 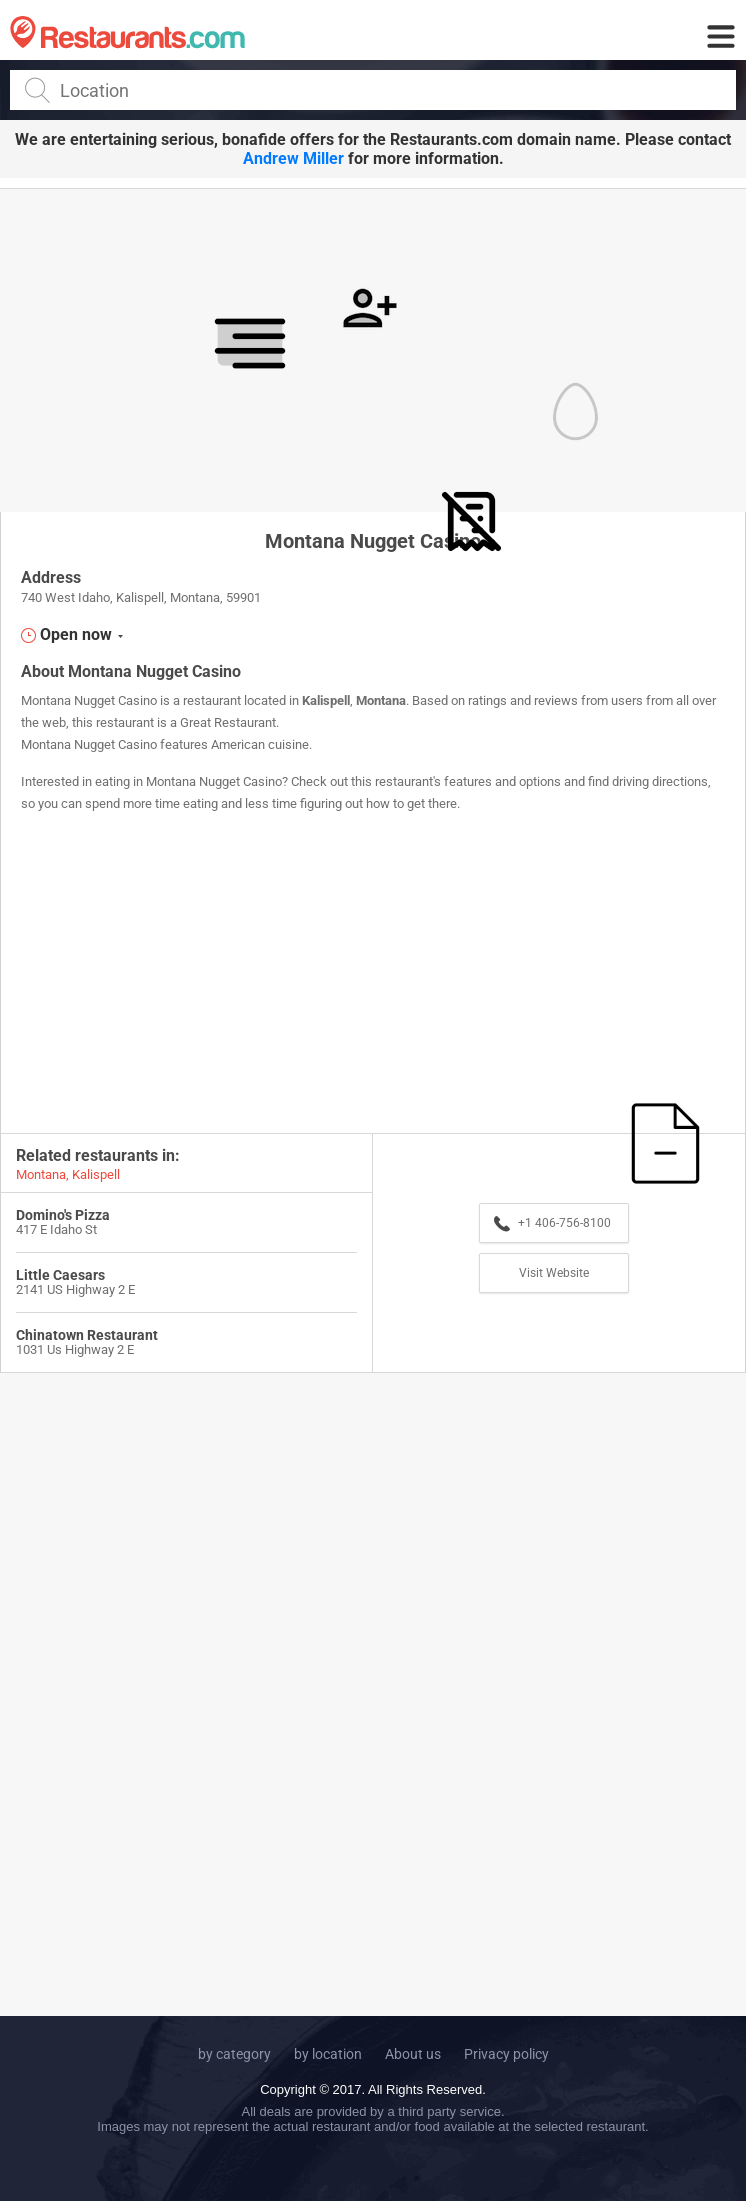 I want to click on disable receipt generation, so click(x=471, y=521).